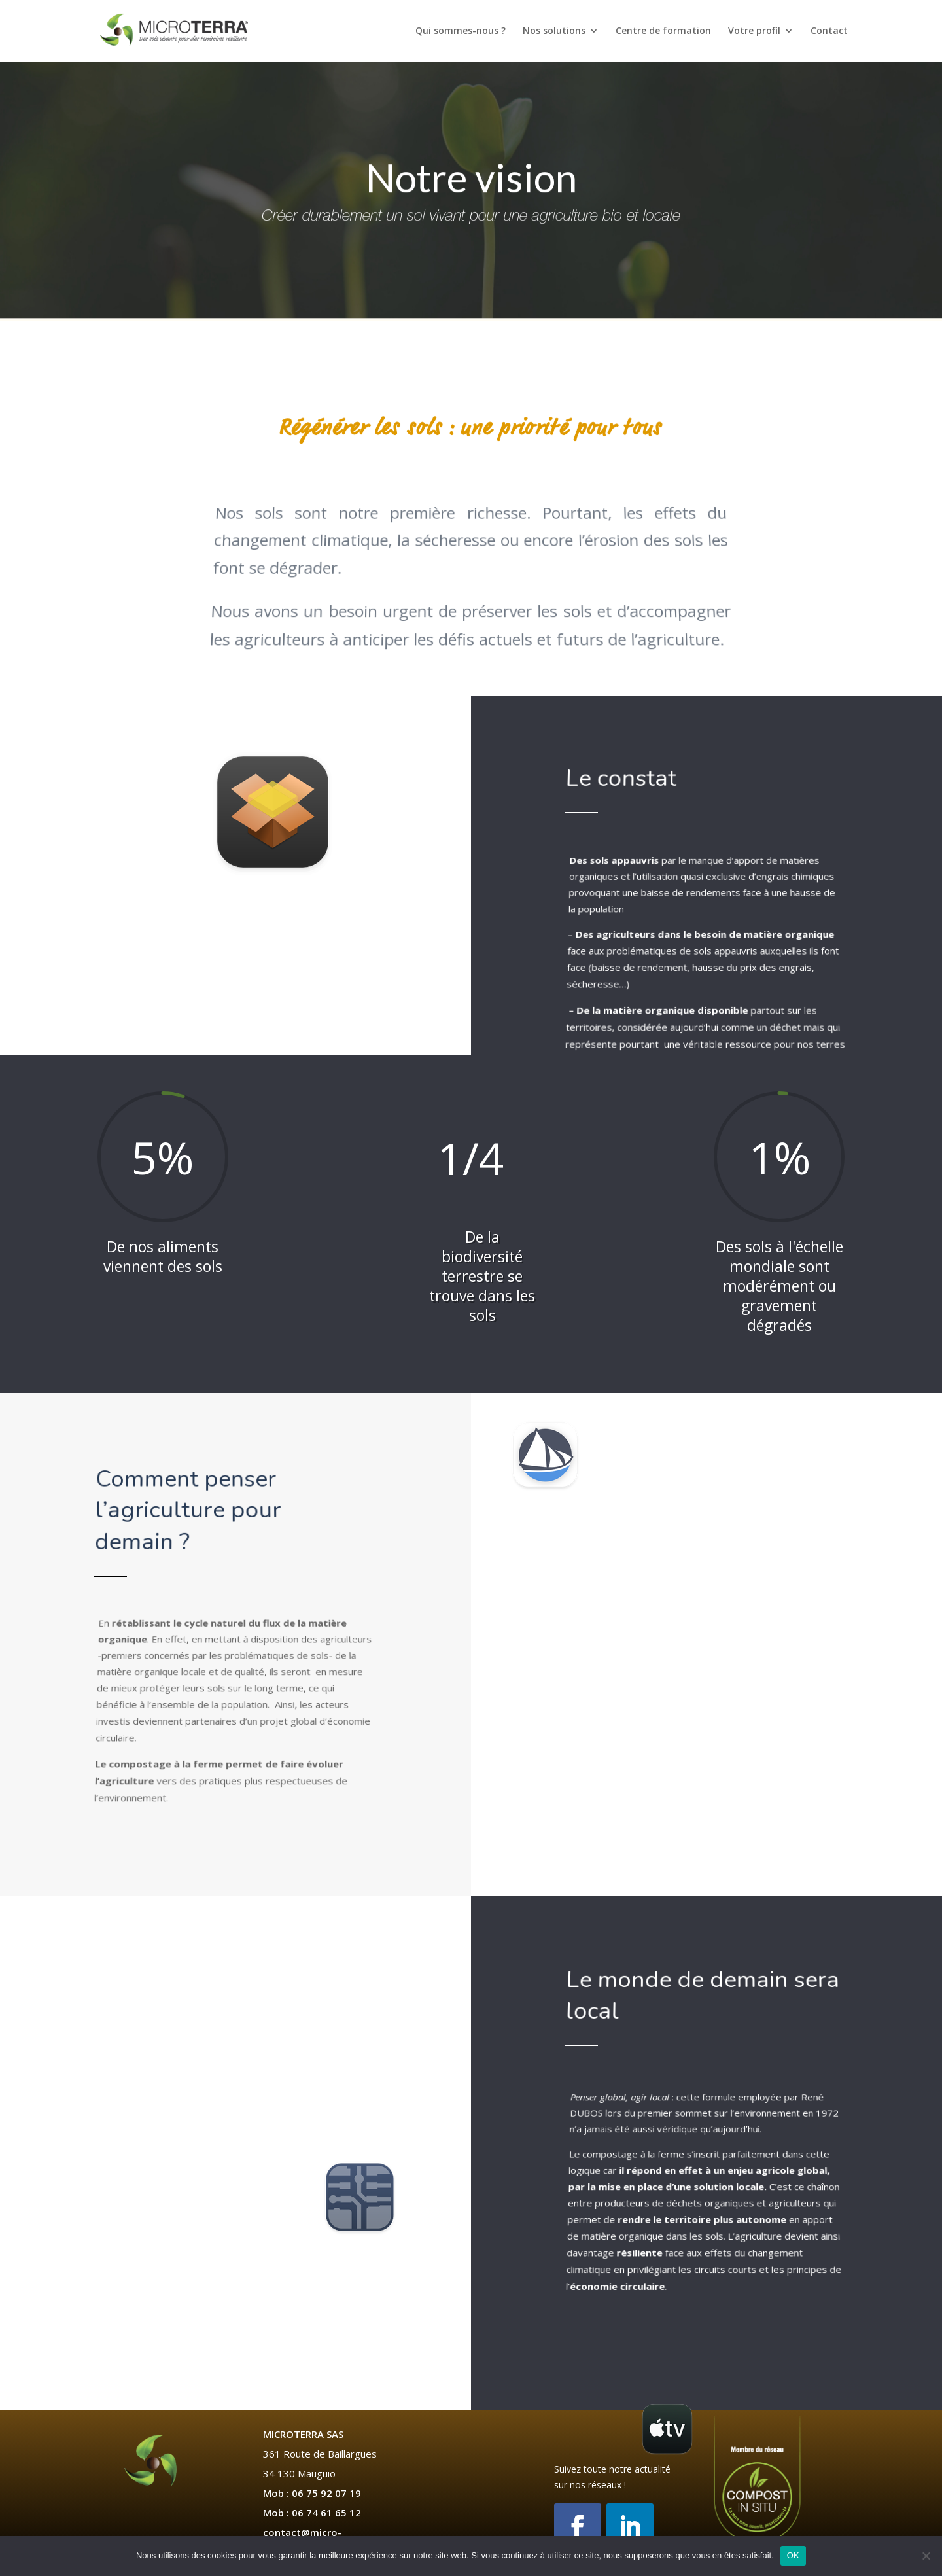  I want to click on open gerbview nightly app for viewing gerber PCB files, so click(360, 2197).